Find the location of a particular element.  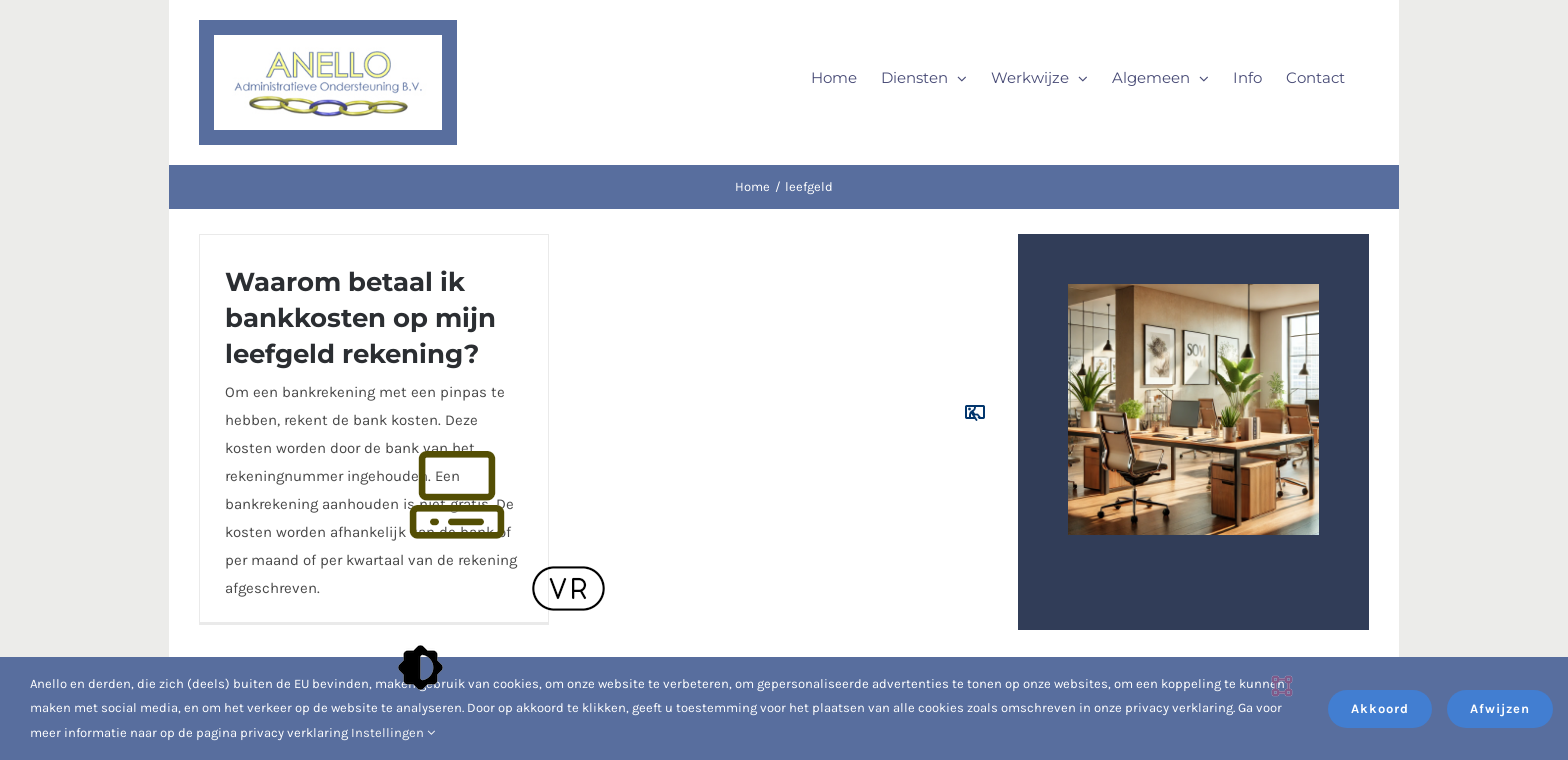

adjust screen brightness settings is located at coordinates (420, 667).